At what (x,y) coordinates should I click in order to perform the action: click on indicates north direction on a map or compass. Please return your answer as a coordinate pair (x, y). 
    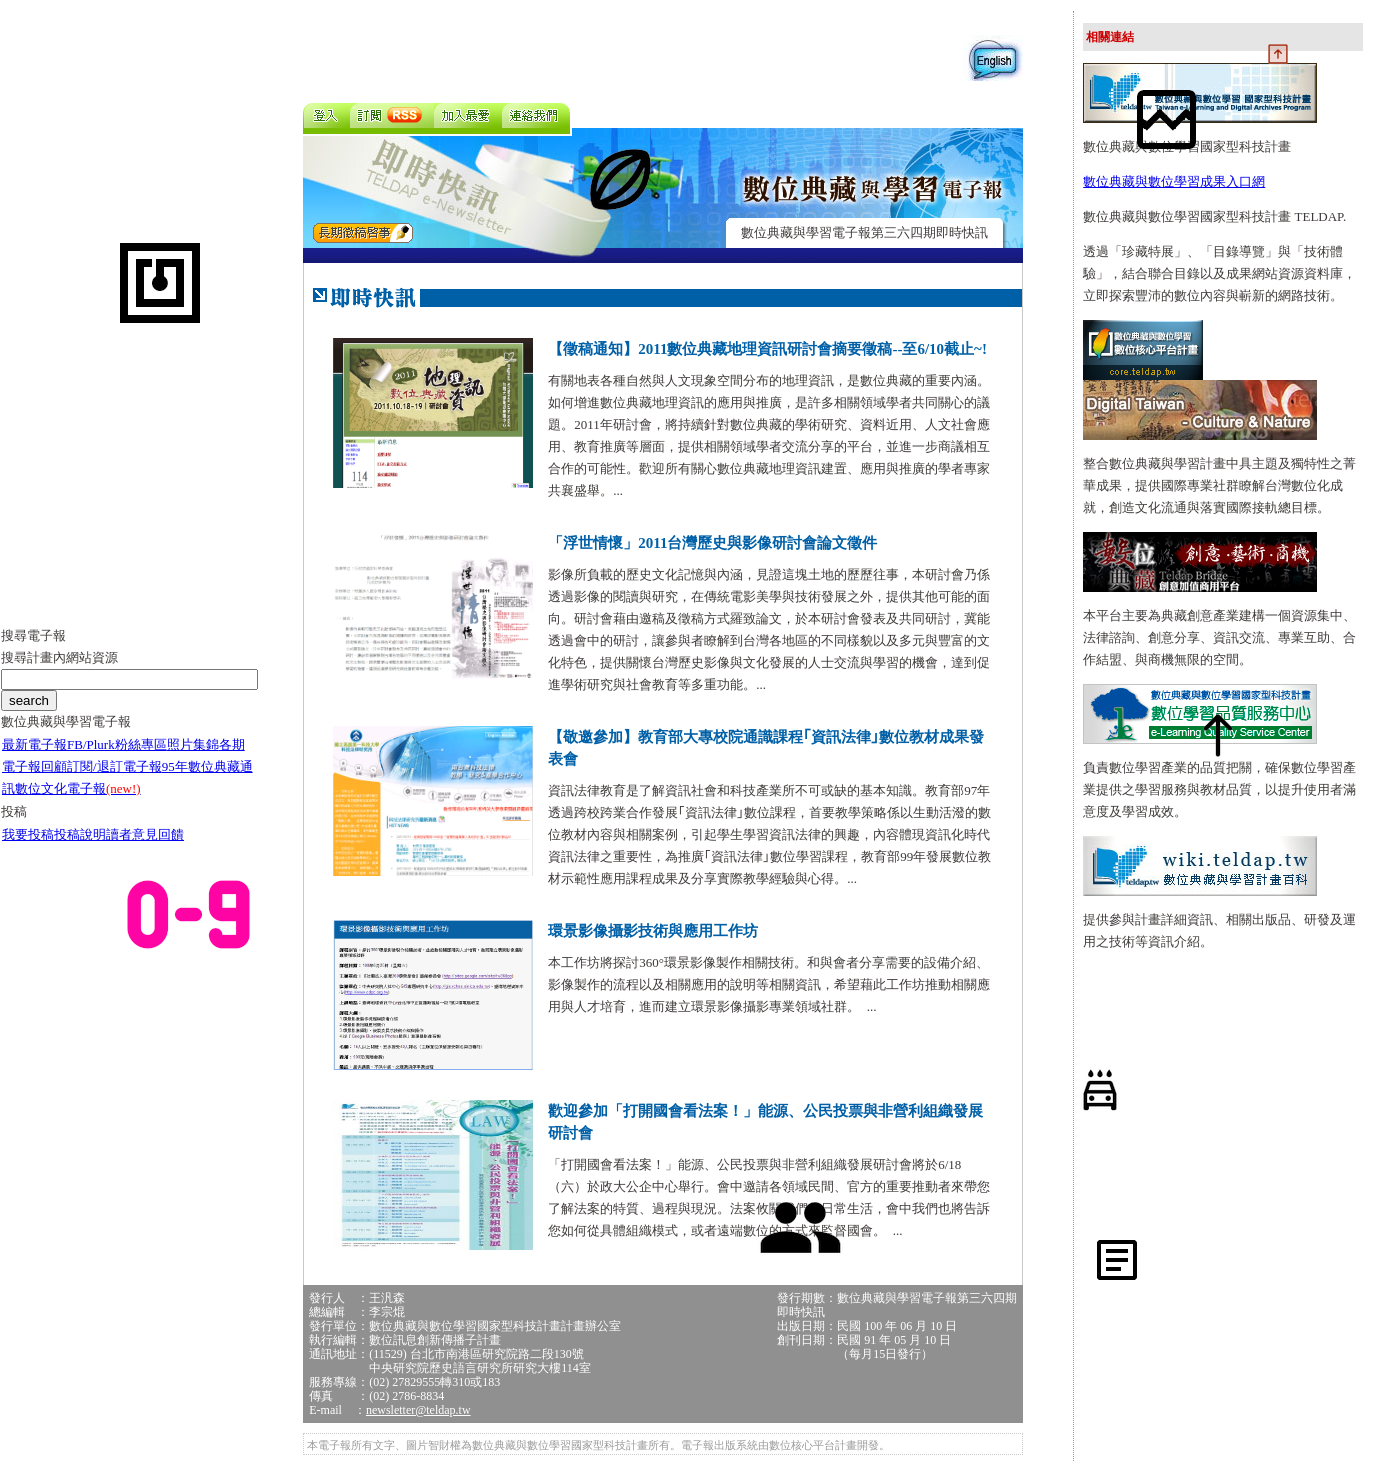
    Looking at the image, I should click on (1218, 735).